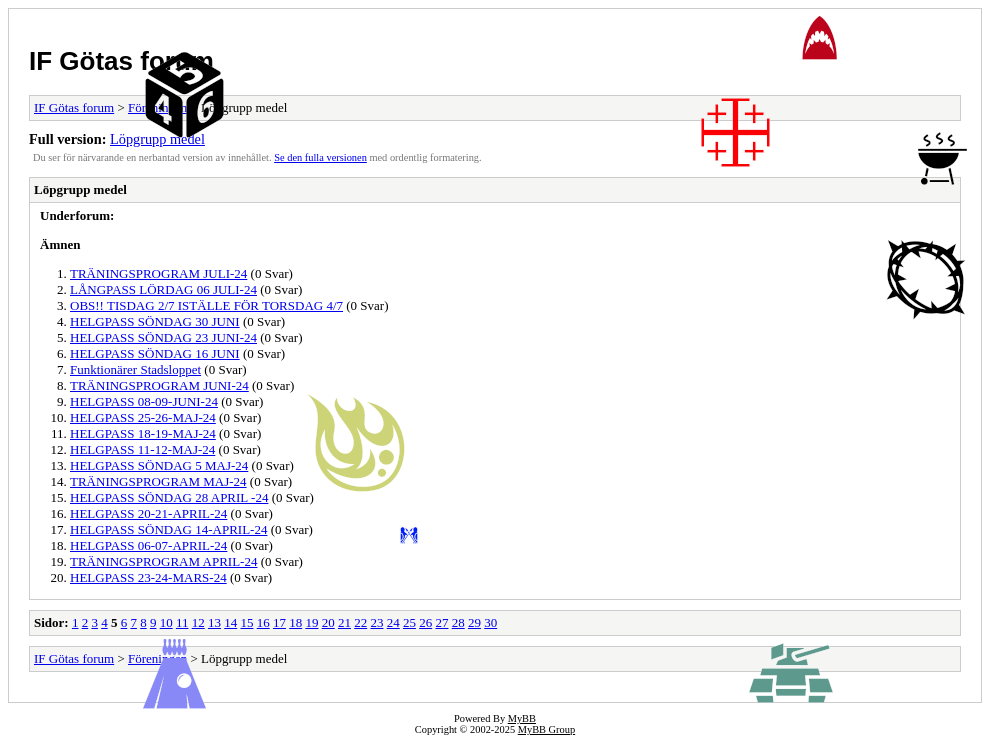 Image resolution: width=990 pixels, height=743 pixels. I want to click on browse outdoor cooking or grilling recipes, so click(941, 158).